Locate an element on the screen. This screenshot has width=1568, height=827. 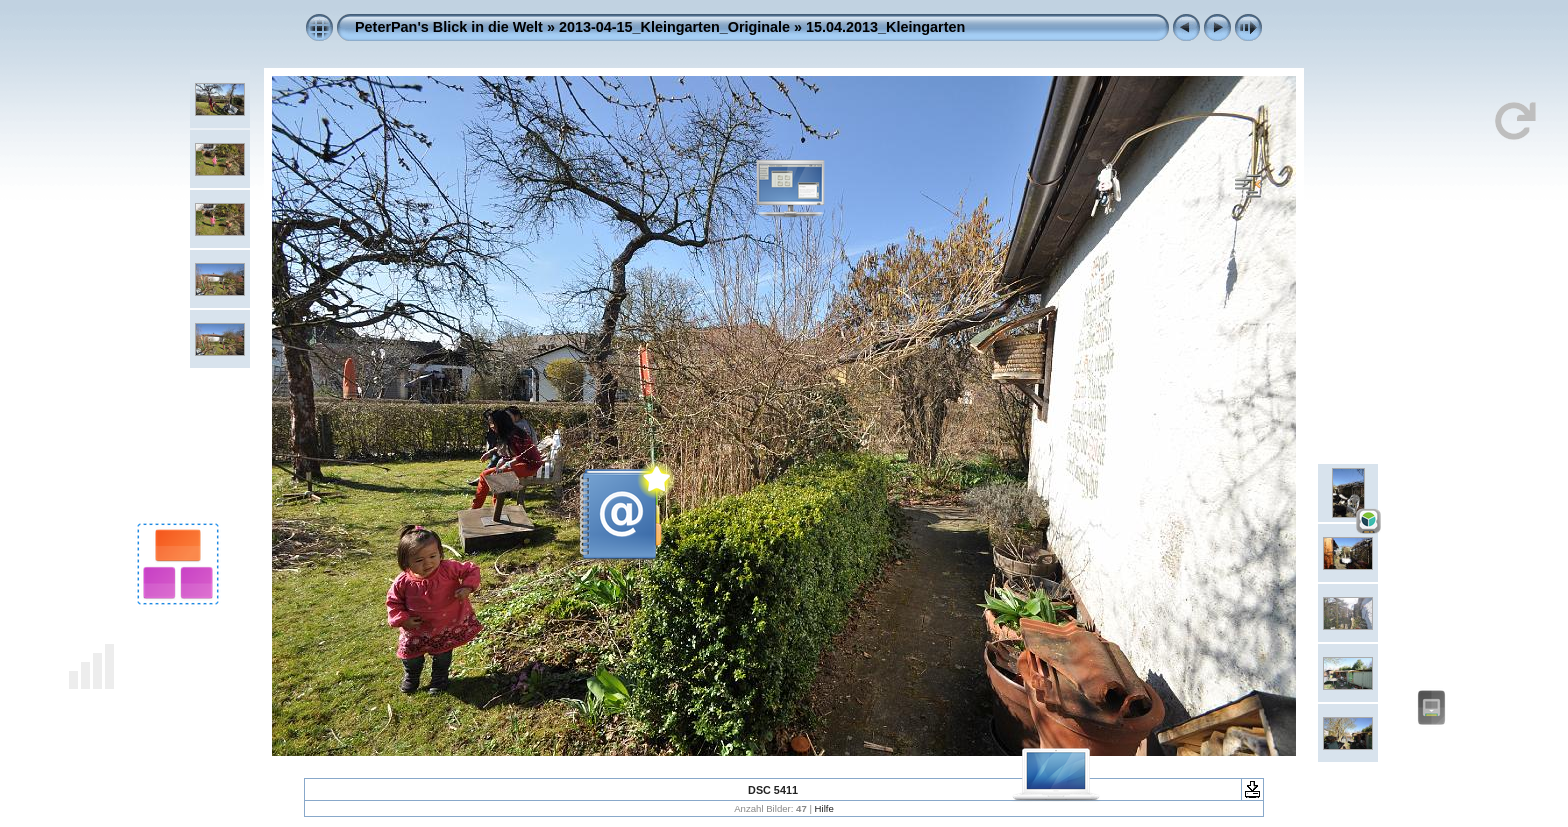
create a new contact in address book is located at coordinates (618, 517).